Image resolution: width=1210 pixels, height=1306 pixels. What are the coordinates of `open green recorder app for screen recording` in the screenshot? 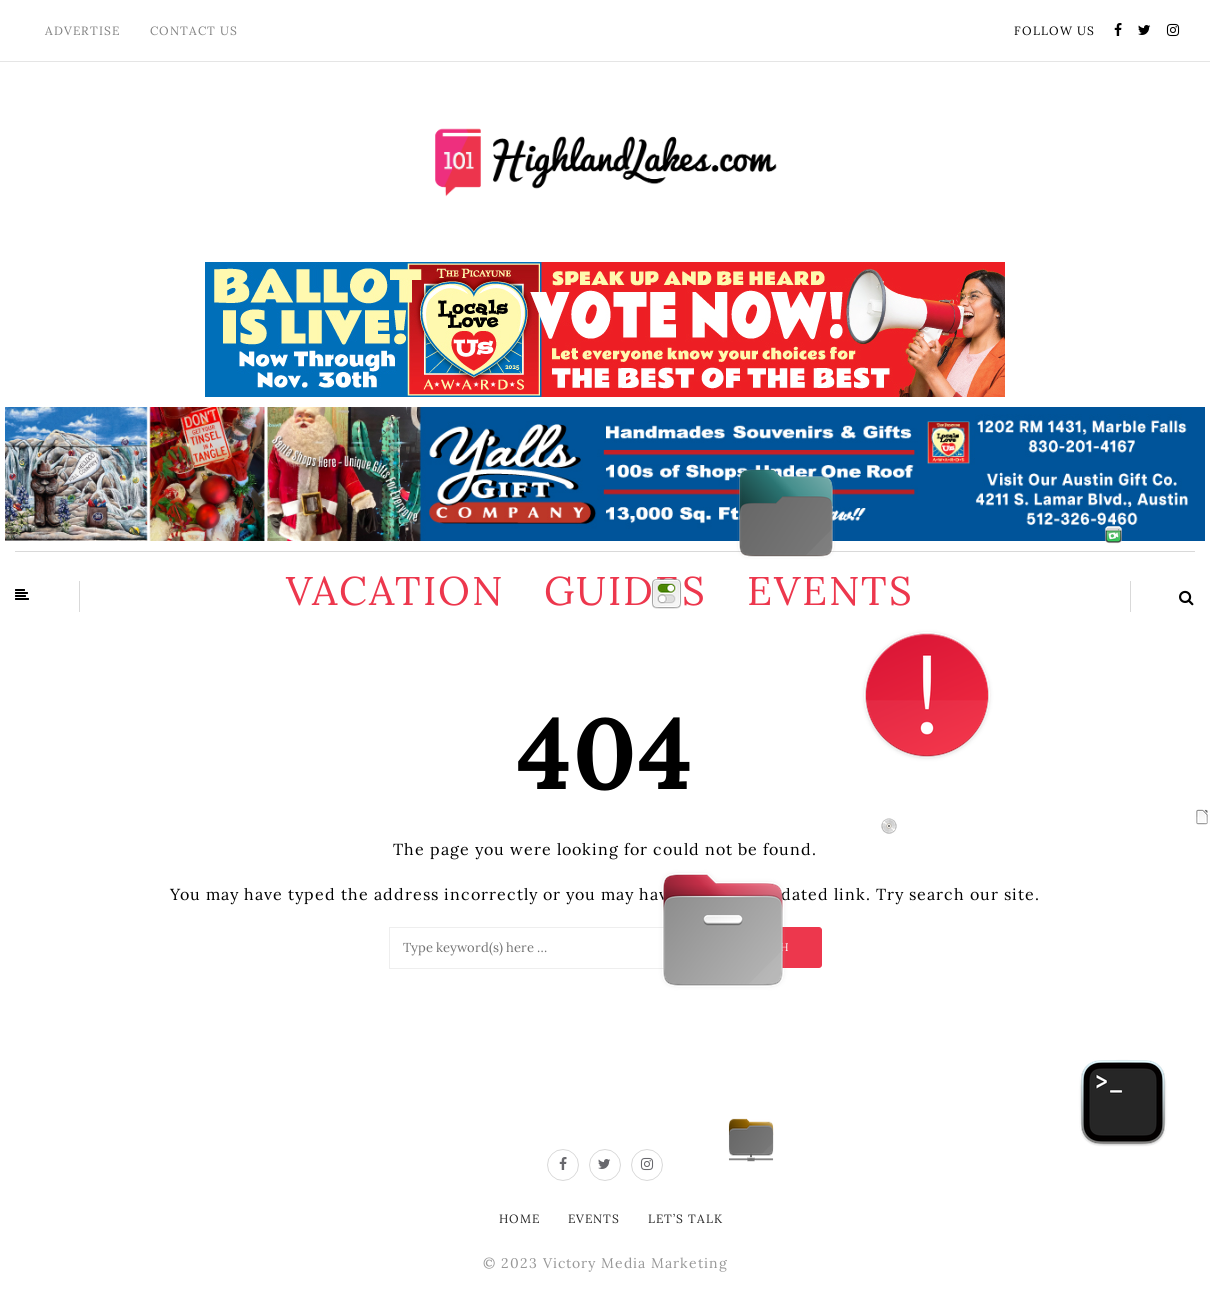 It's located at (1113, 534).